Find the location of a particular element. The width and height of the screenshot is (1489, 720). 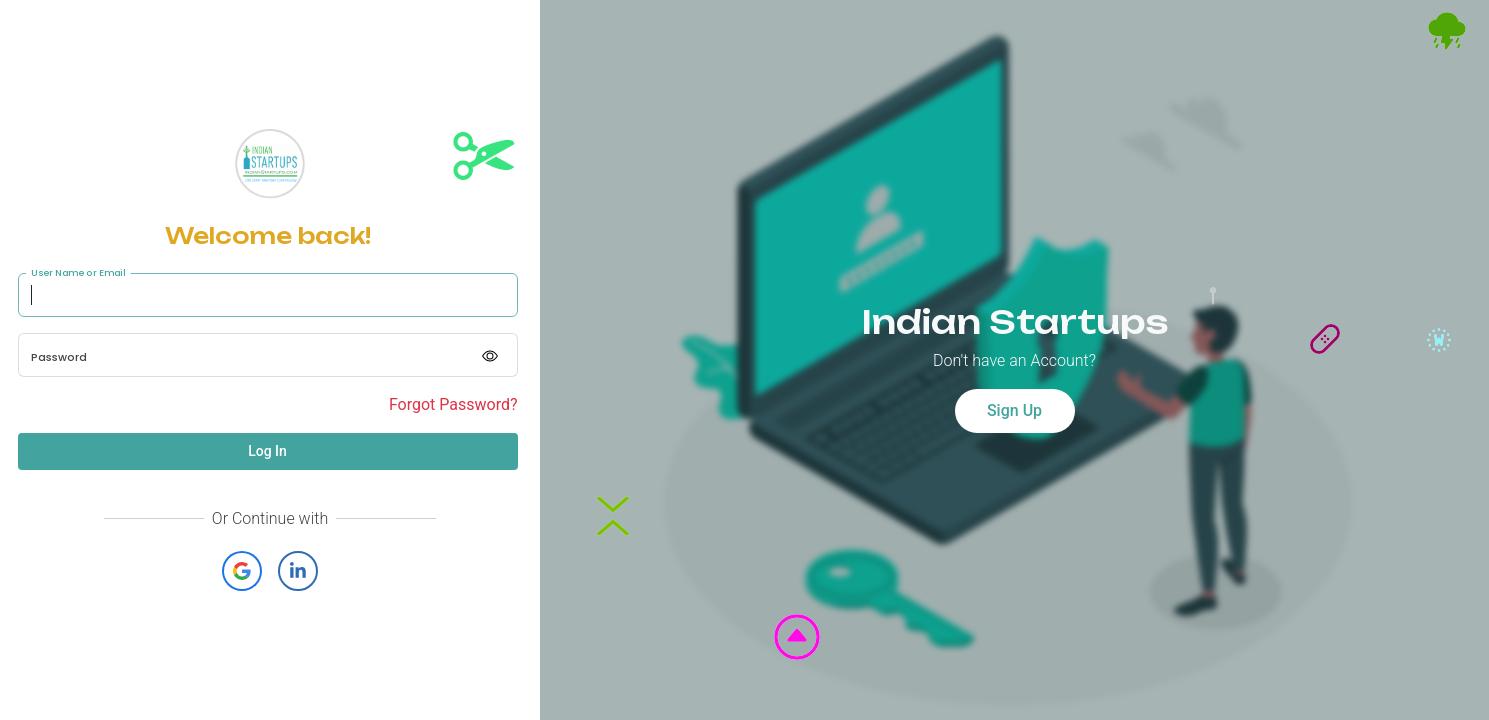

indicates a draft or pending status for an item starting with "W" is located at coordinates (1439, 340).